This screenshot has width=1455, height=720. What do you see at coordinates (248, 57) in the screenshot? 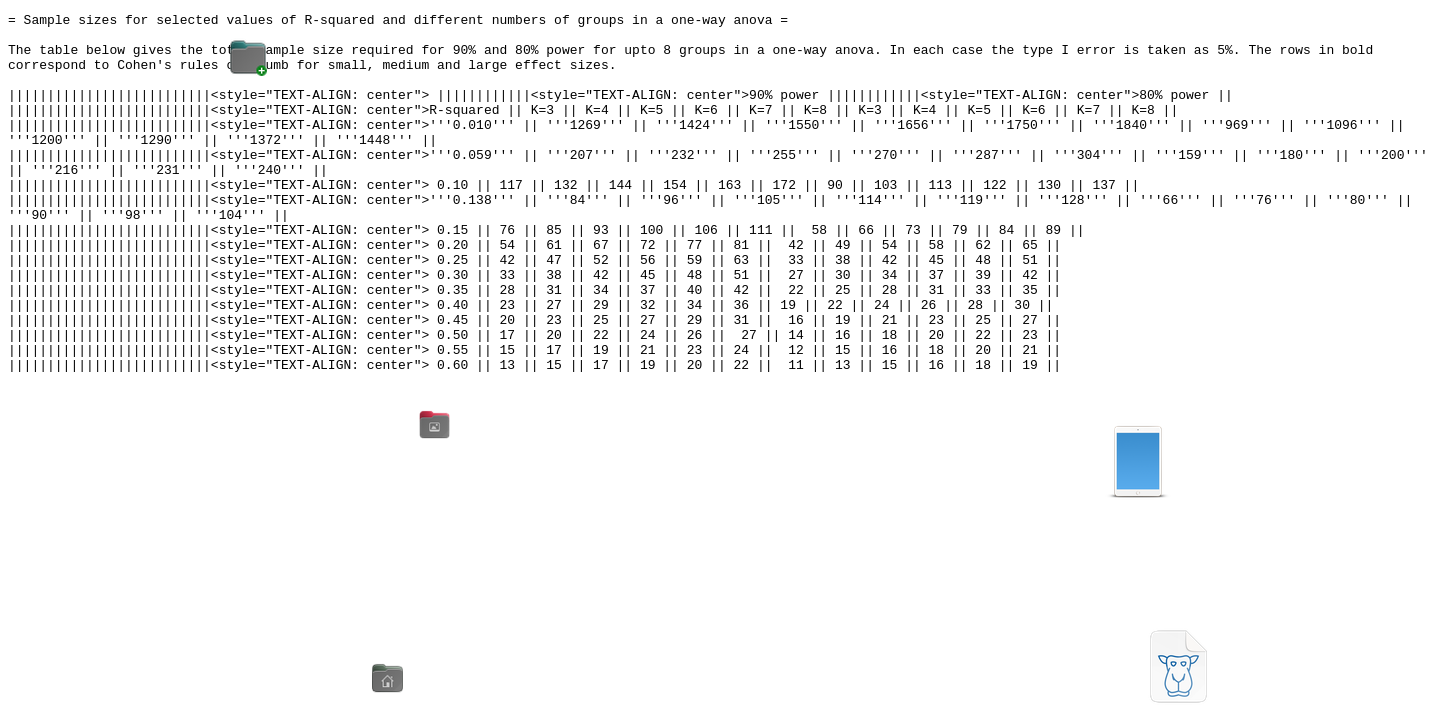
I see `create a new folder` at bounding box center [248, 57].